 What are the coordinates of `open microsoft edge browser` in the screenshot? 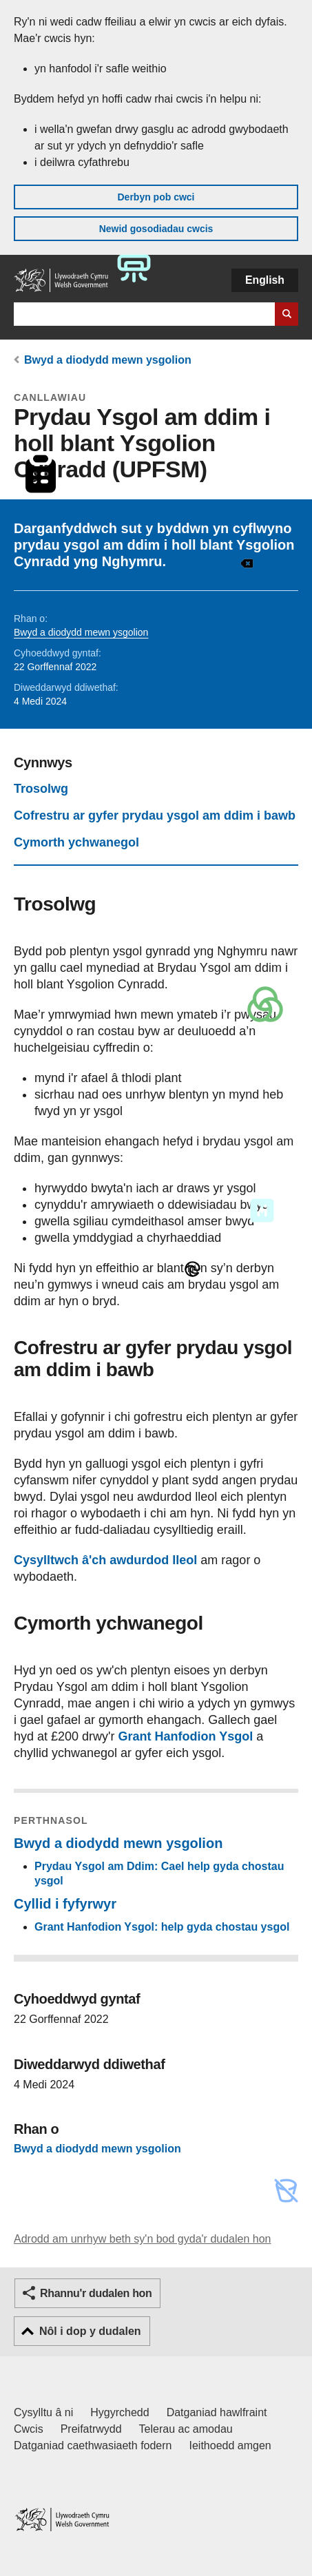 It's located at (192, 1269).